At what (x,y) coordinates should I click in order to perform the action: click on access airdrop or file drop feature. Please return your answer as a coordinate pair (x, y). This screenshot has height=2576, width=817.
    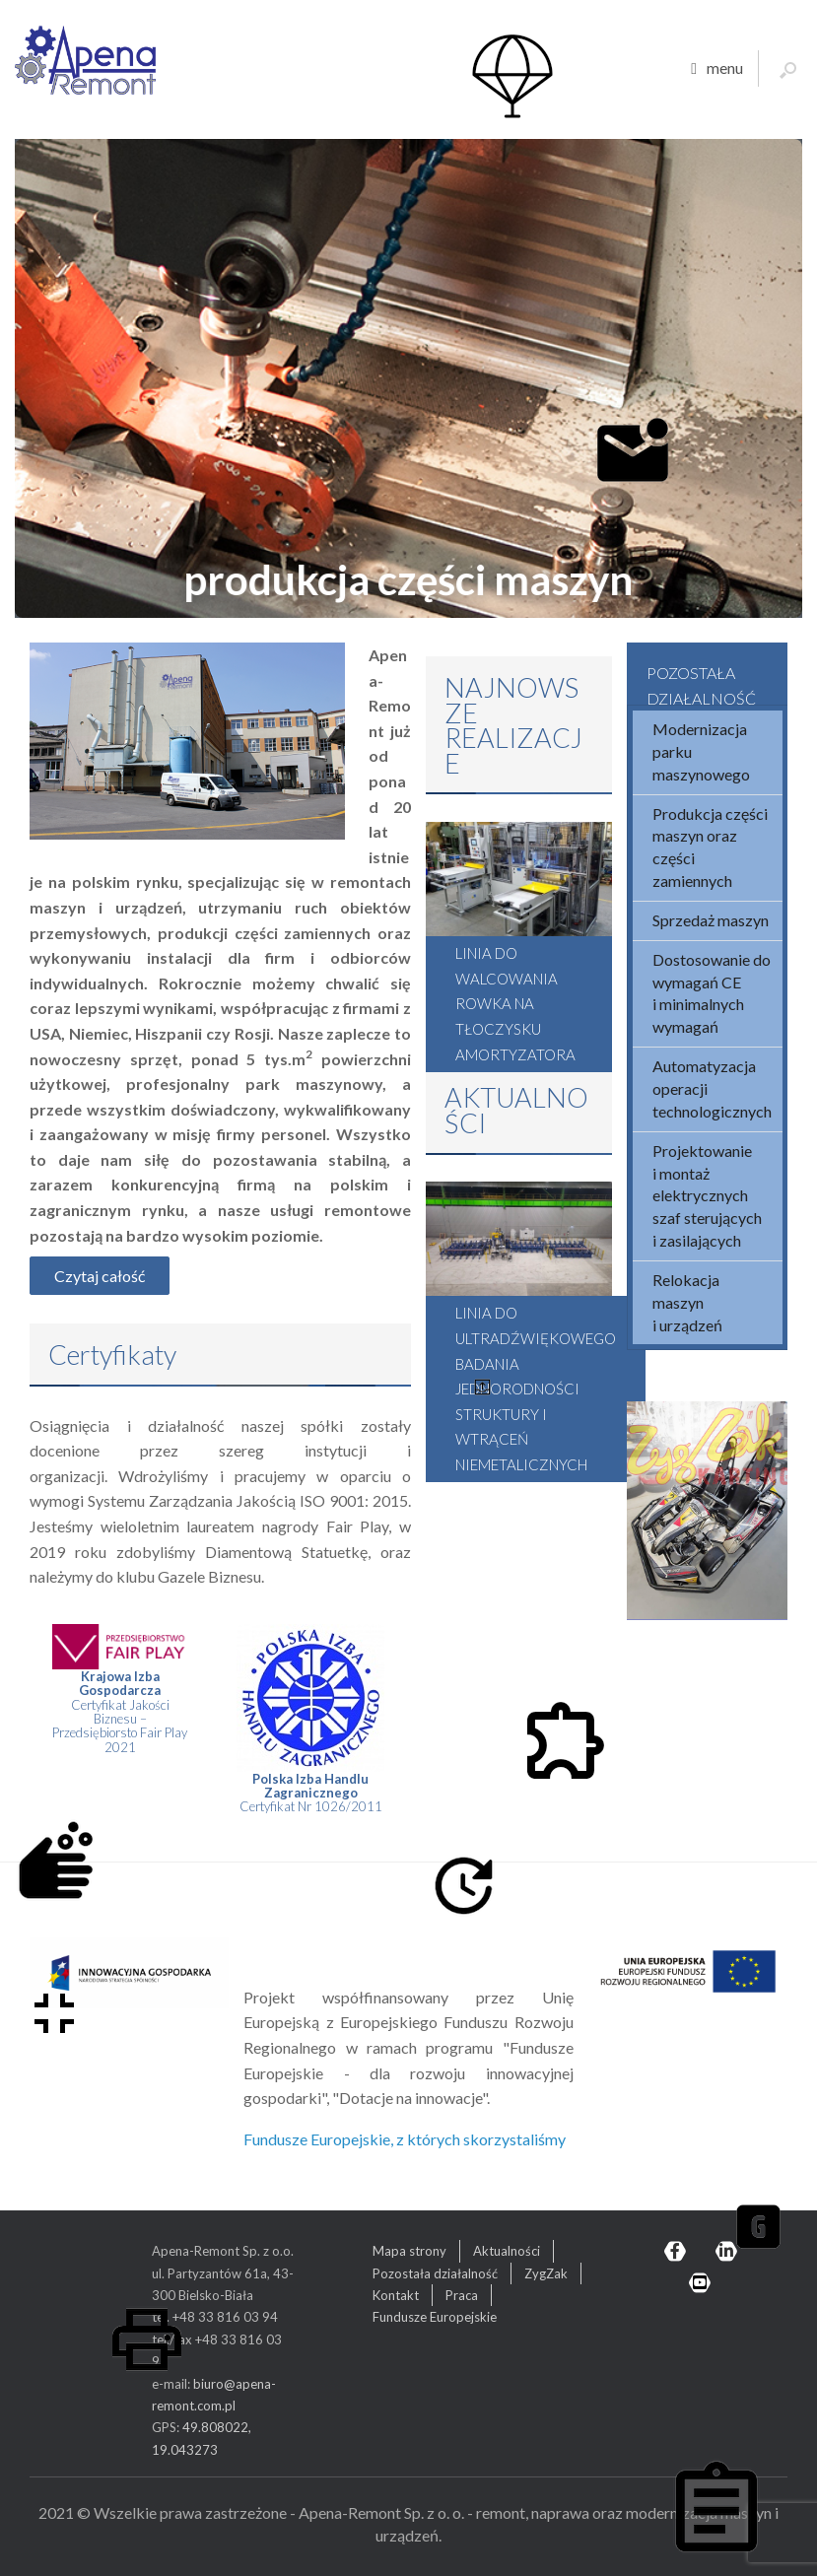
    Looking at the image, I should click on (512, 78).